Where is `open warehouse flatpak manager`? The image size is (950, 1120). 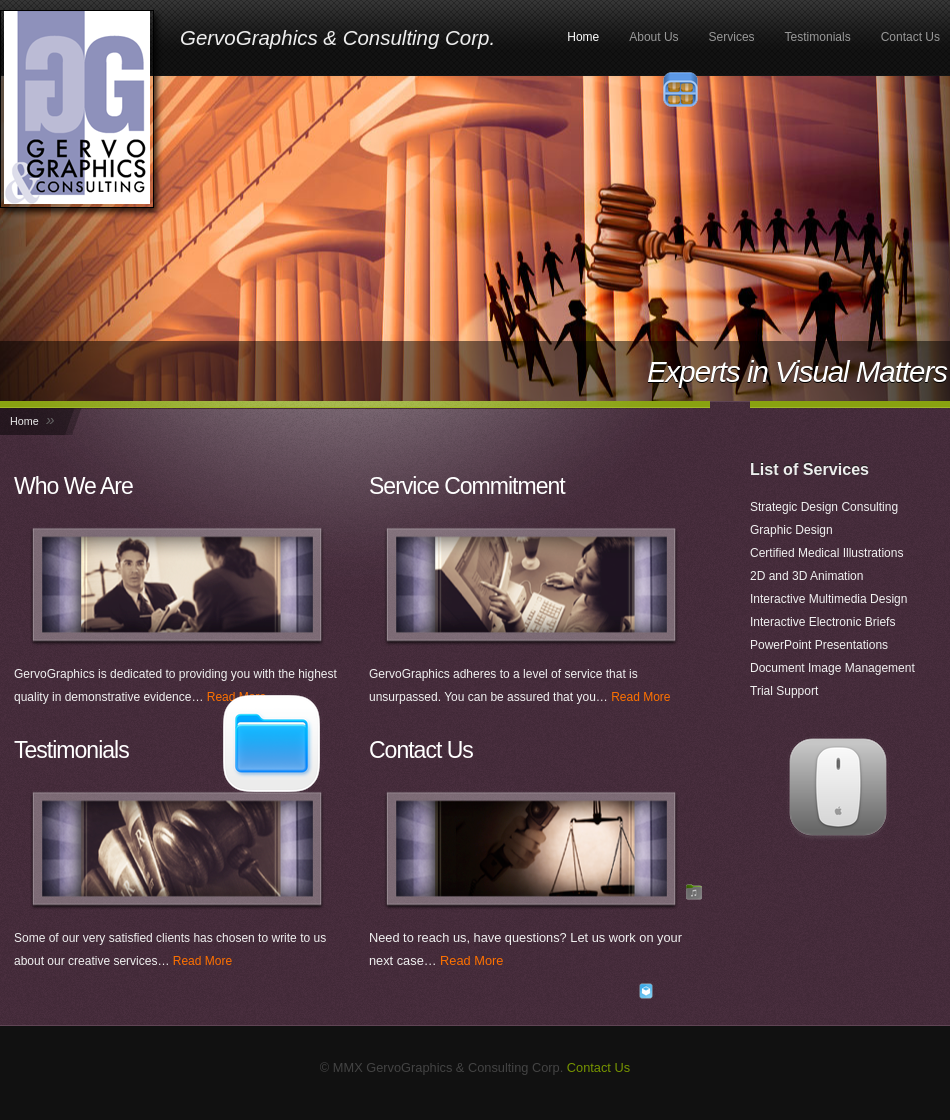
open warehouse flatpak manager is located at coordinates (680, 89).